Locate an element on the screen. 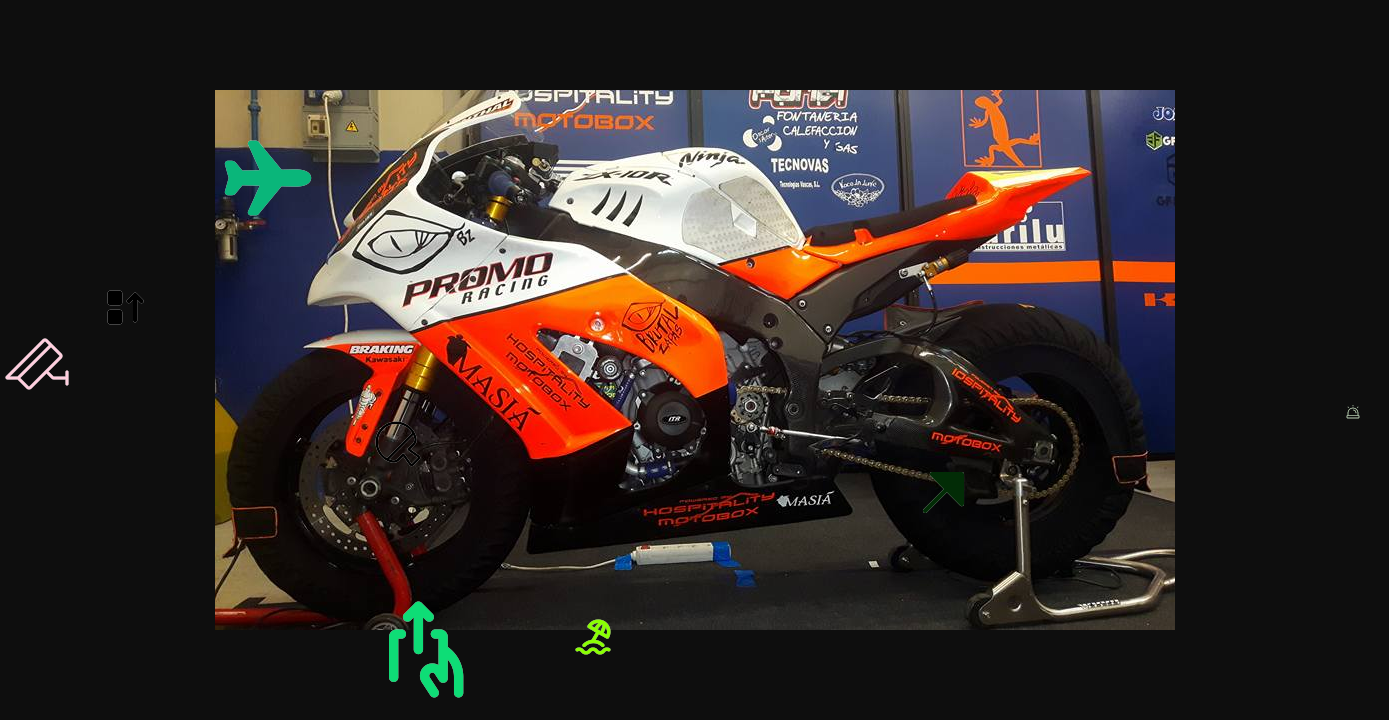 Image resolution: width=1389 pixels, height=720 pixels. access table tennis or ping pong game is located at coordinates (397, 443).